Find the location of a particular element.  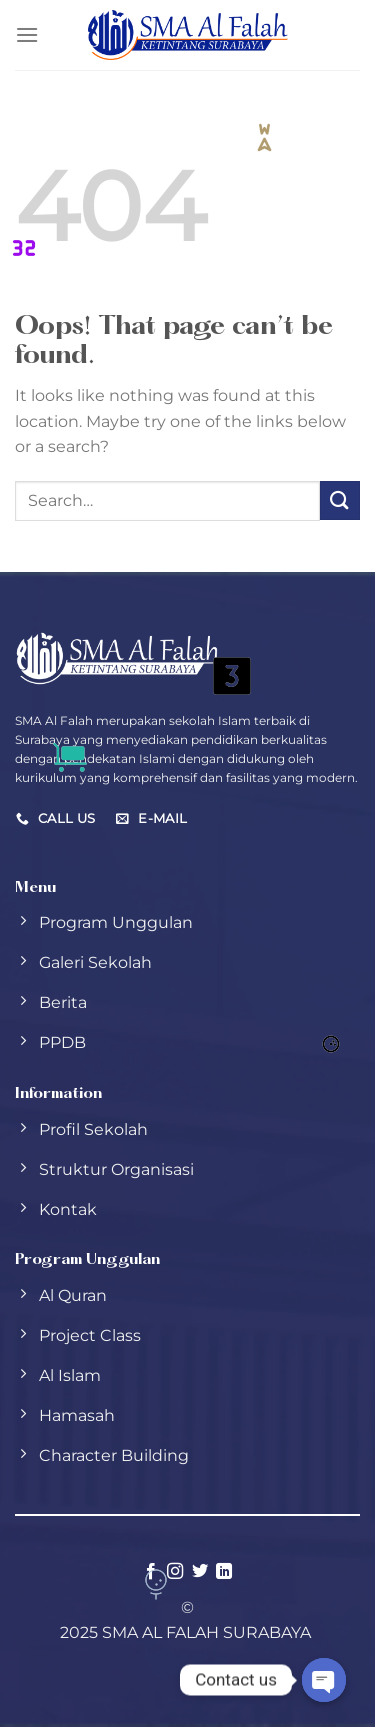

view your shopping cart is located at coordinates (69, 755).